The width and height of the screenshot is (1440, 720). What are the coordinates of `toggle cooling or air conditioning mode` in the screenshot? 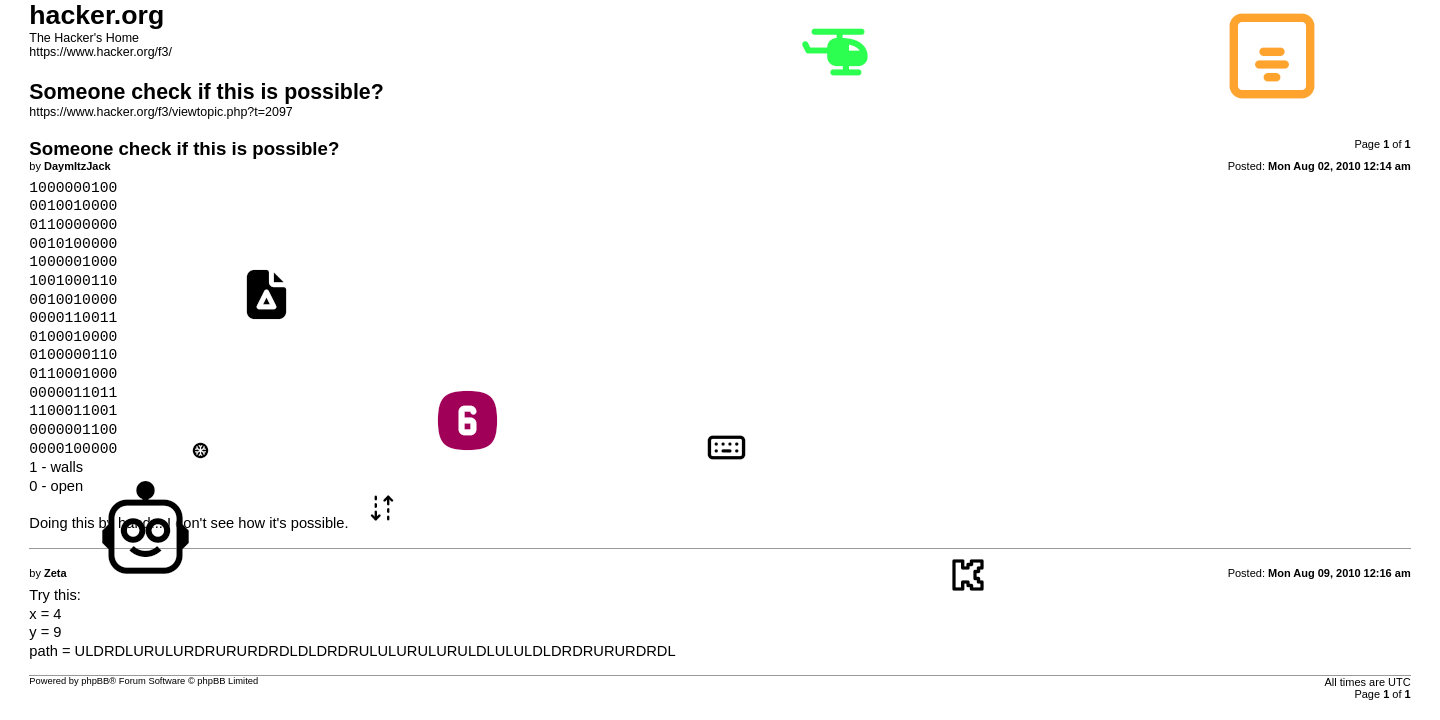 It's located at (200, 450).